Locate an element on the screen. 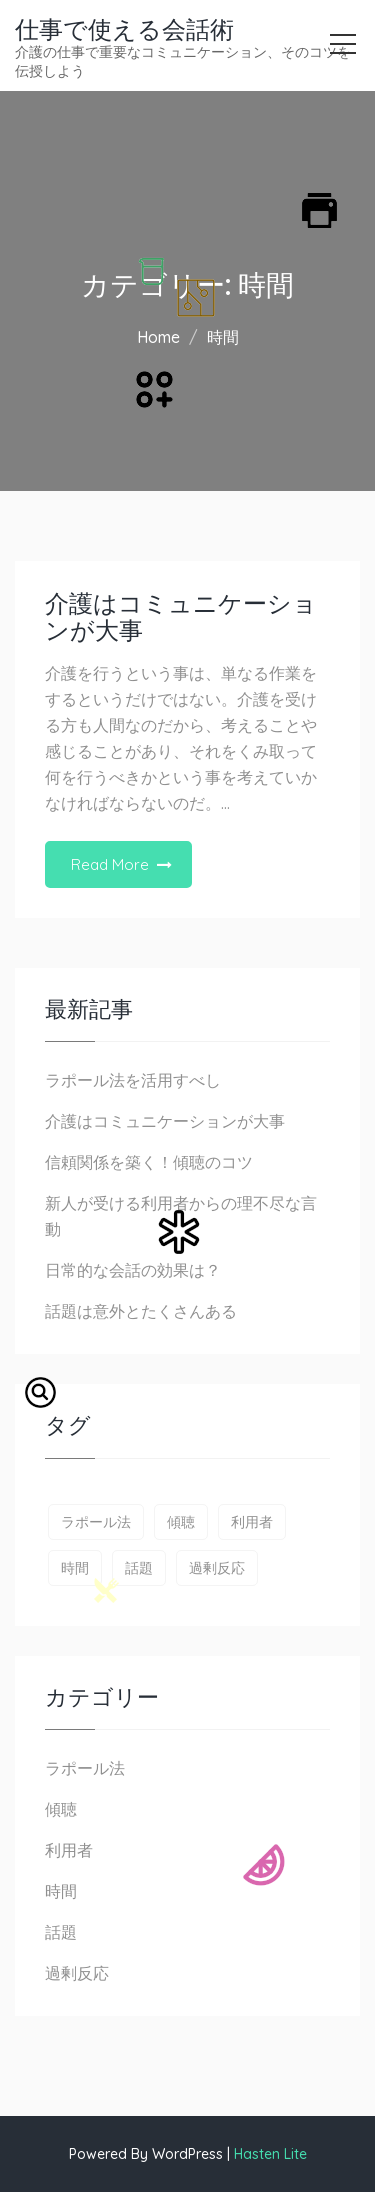 The width and height of the screenshot is (375, 2192). access medical or health-related features is located at coordinates (179, 1232).